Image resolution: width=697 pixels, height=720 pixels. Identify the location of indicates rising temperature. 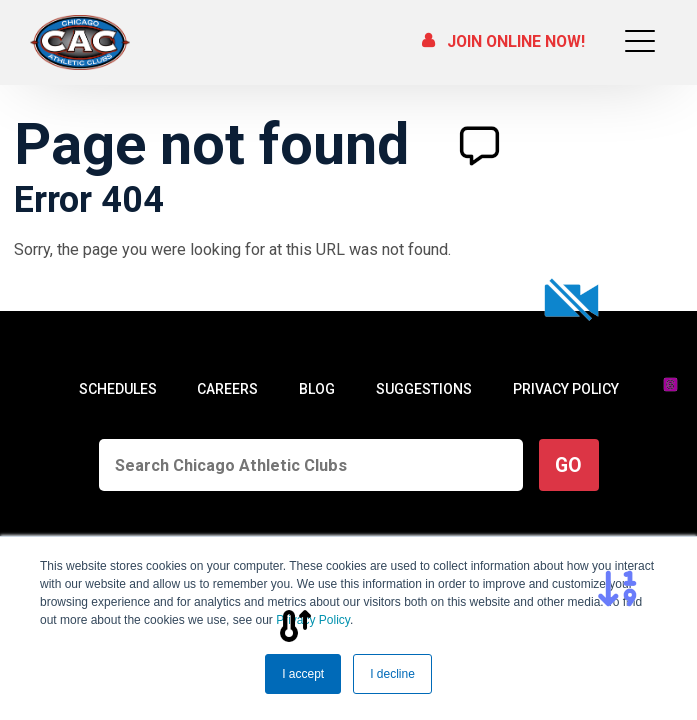
(295, 626).